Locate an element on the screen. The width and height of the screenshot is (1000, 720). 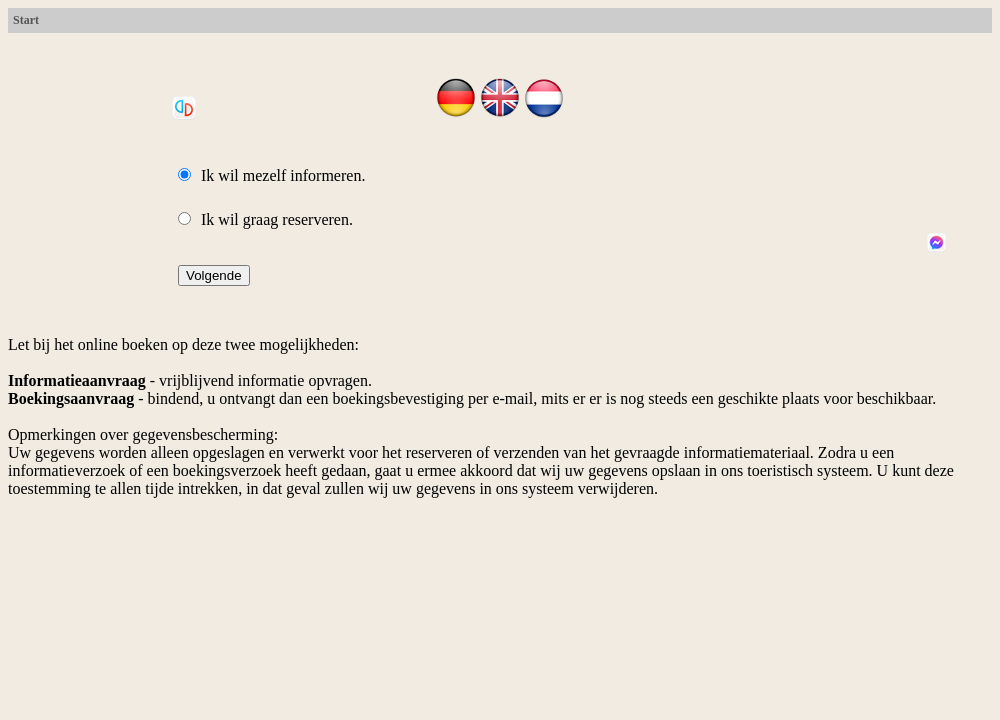
launch yuzu nintendo switch emulator is located at coordinates (184, 108).